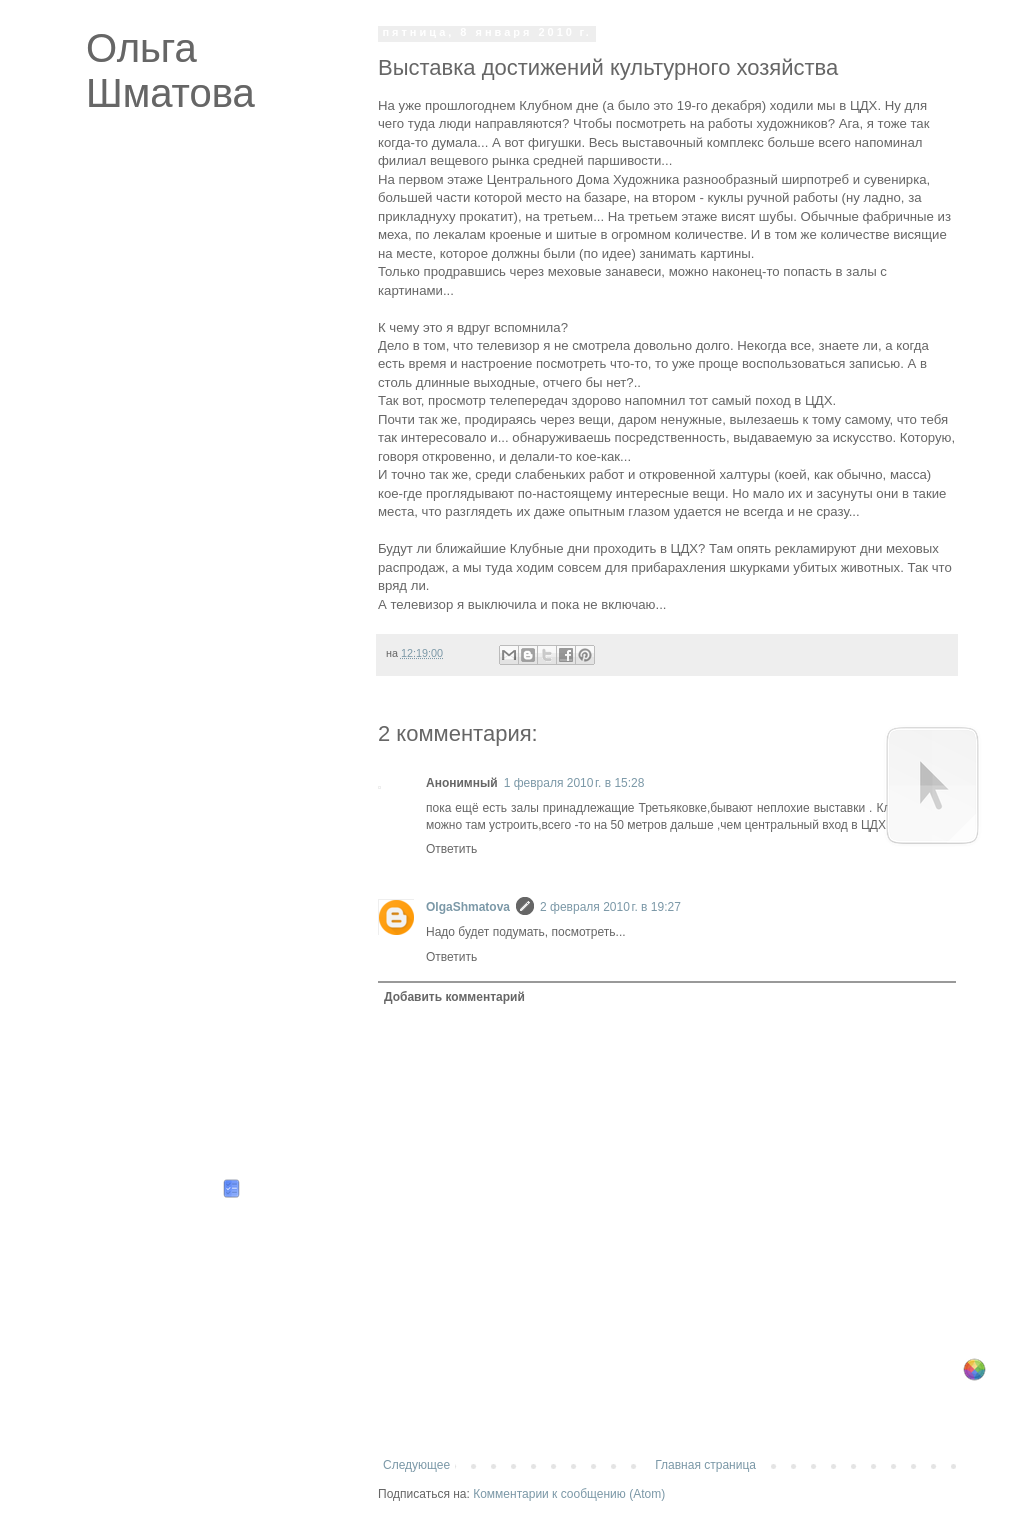 Image resolution: width=1024 pixels, height=1529 pixels. Describe the element at coordinates (231, 1188) in the screenshot. I see `open work tasks or to-do list` at that location.